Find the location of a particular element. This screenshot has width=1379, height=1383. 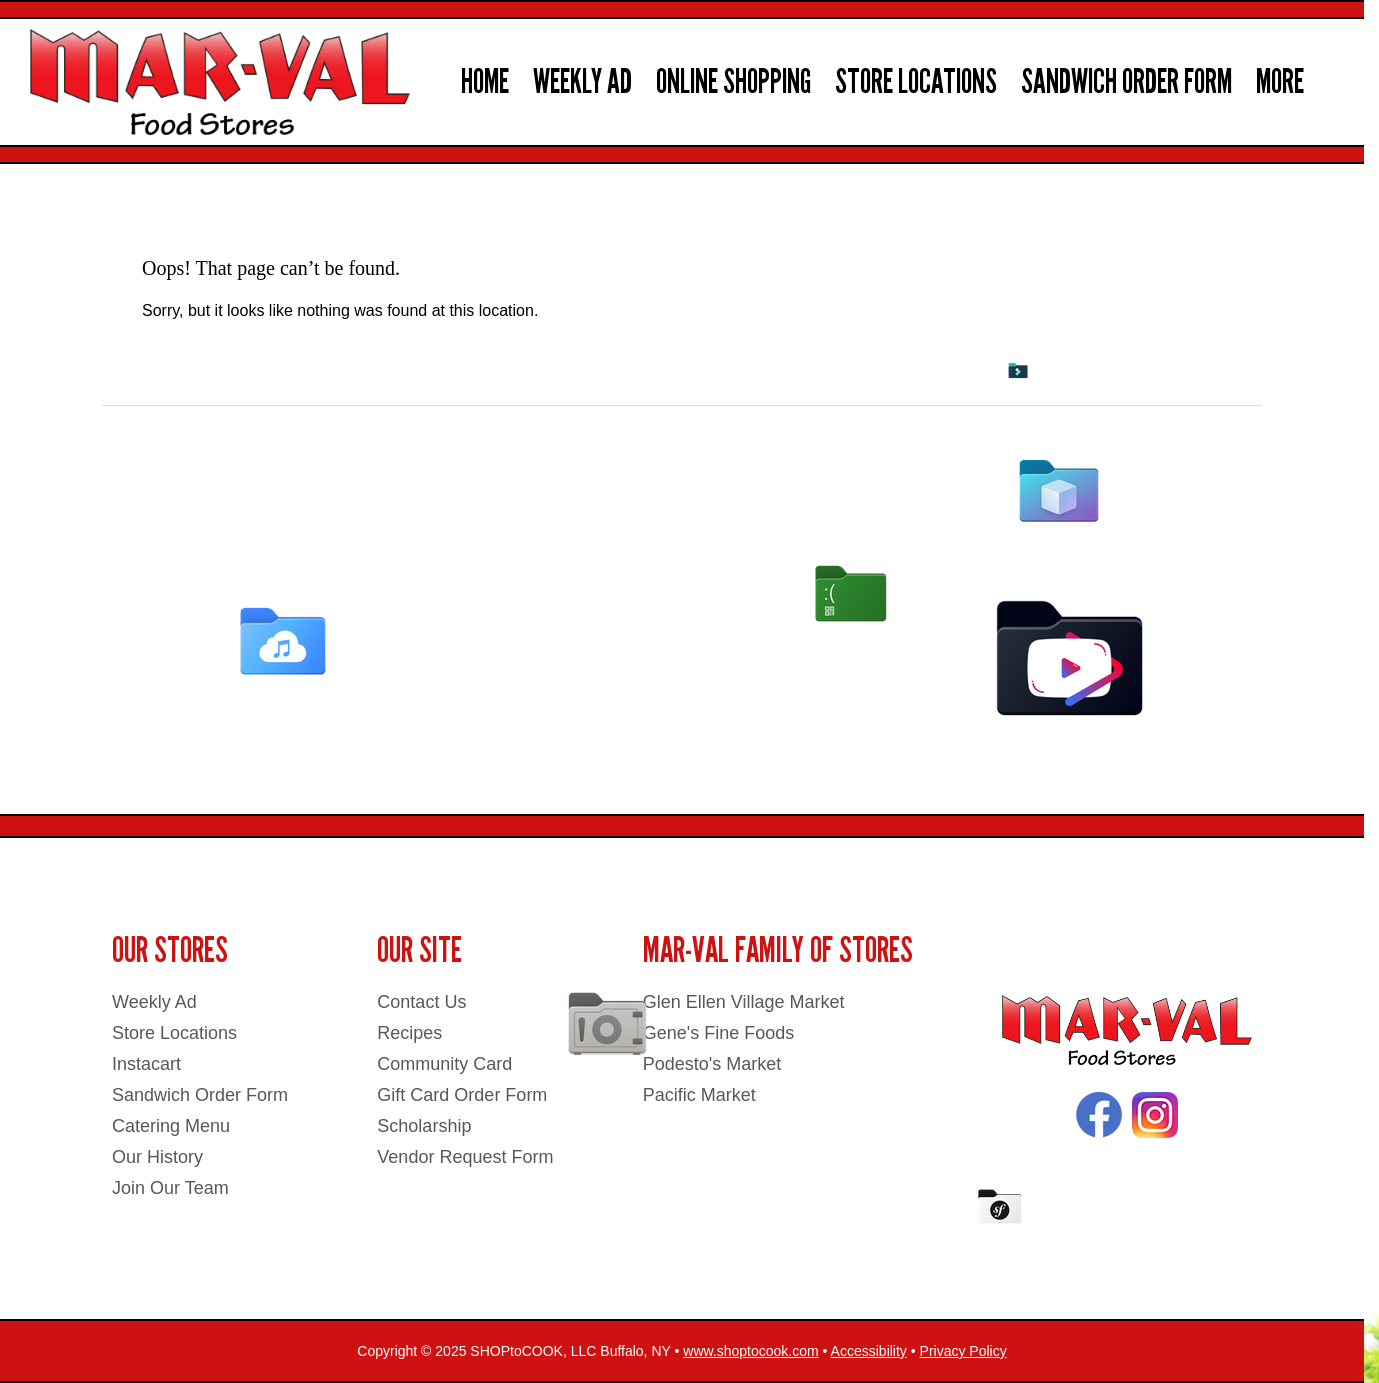

open wondershare filmora project files is located at coordinates (1018, 371).